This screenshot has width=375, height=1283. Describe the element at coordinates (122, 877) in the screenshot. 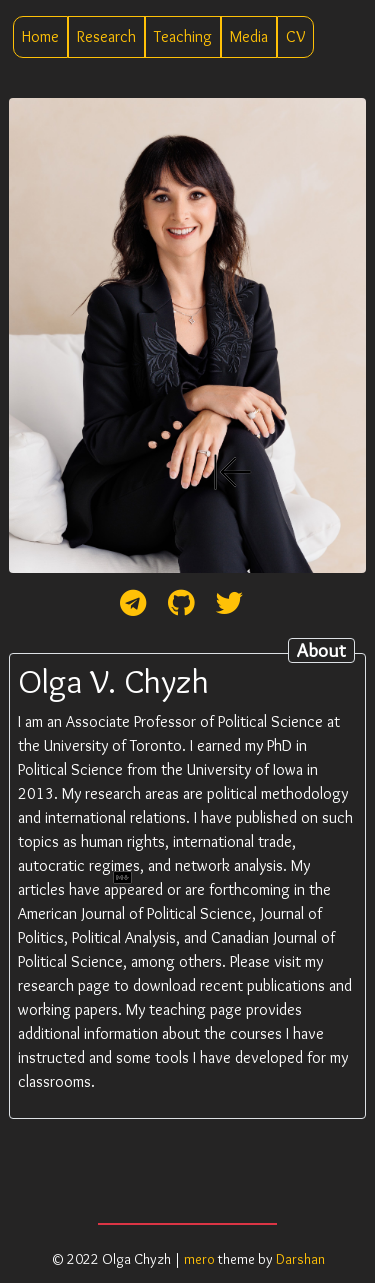

I see `indicates markdown formatting is supported` at that location.